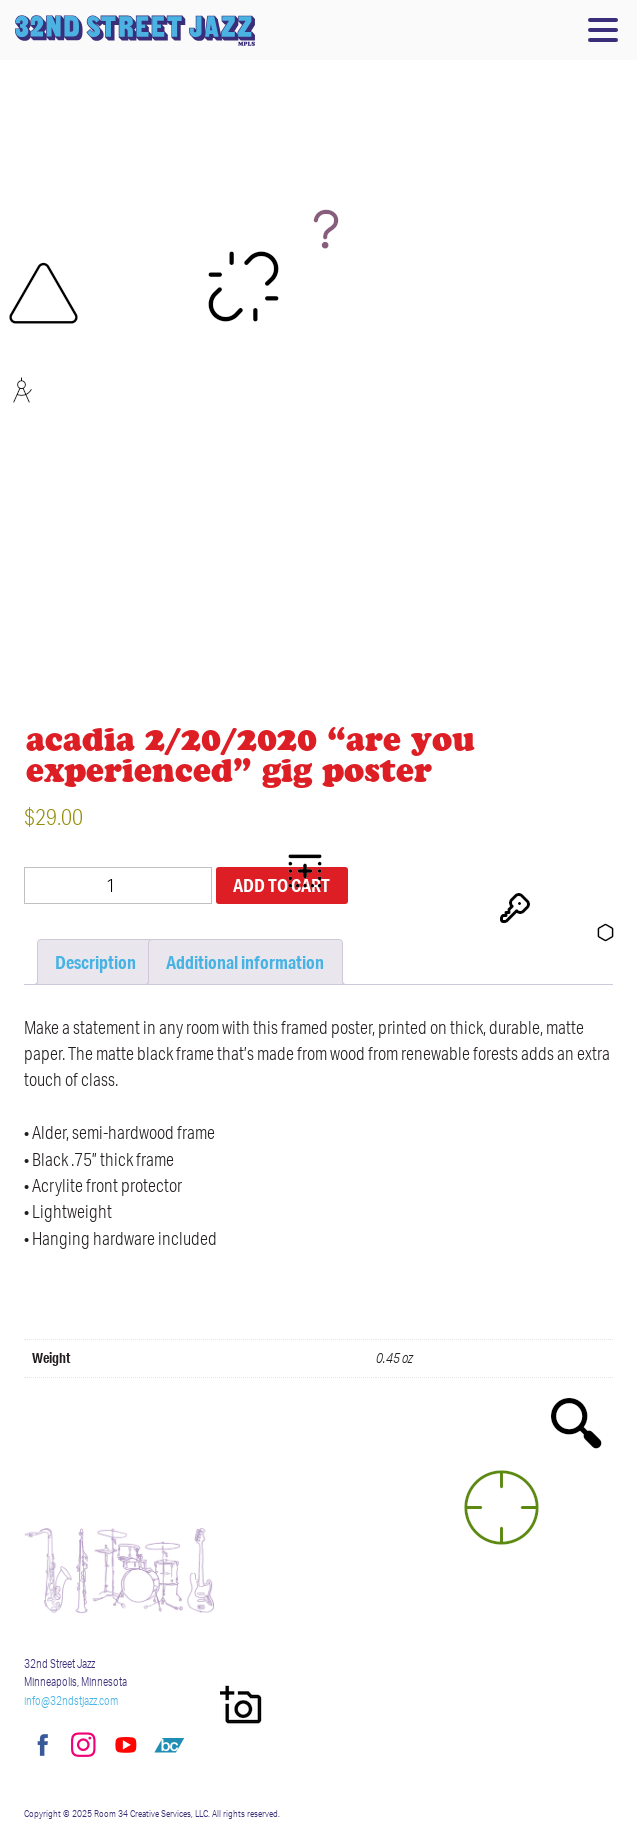 The image size is (637, 1847). What do you see at coordinates (515, 908) in the screenshot?
I see `access security or authentication settings` at bounding box center [515, 908].